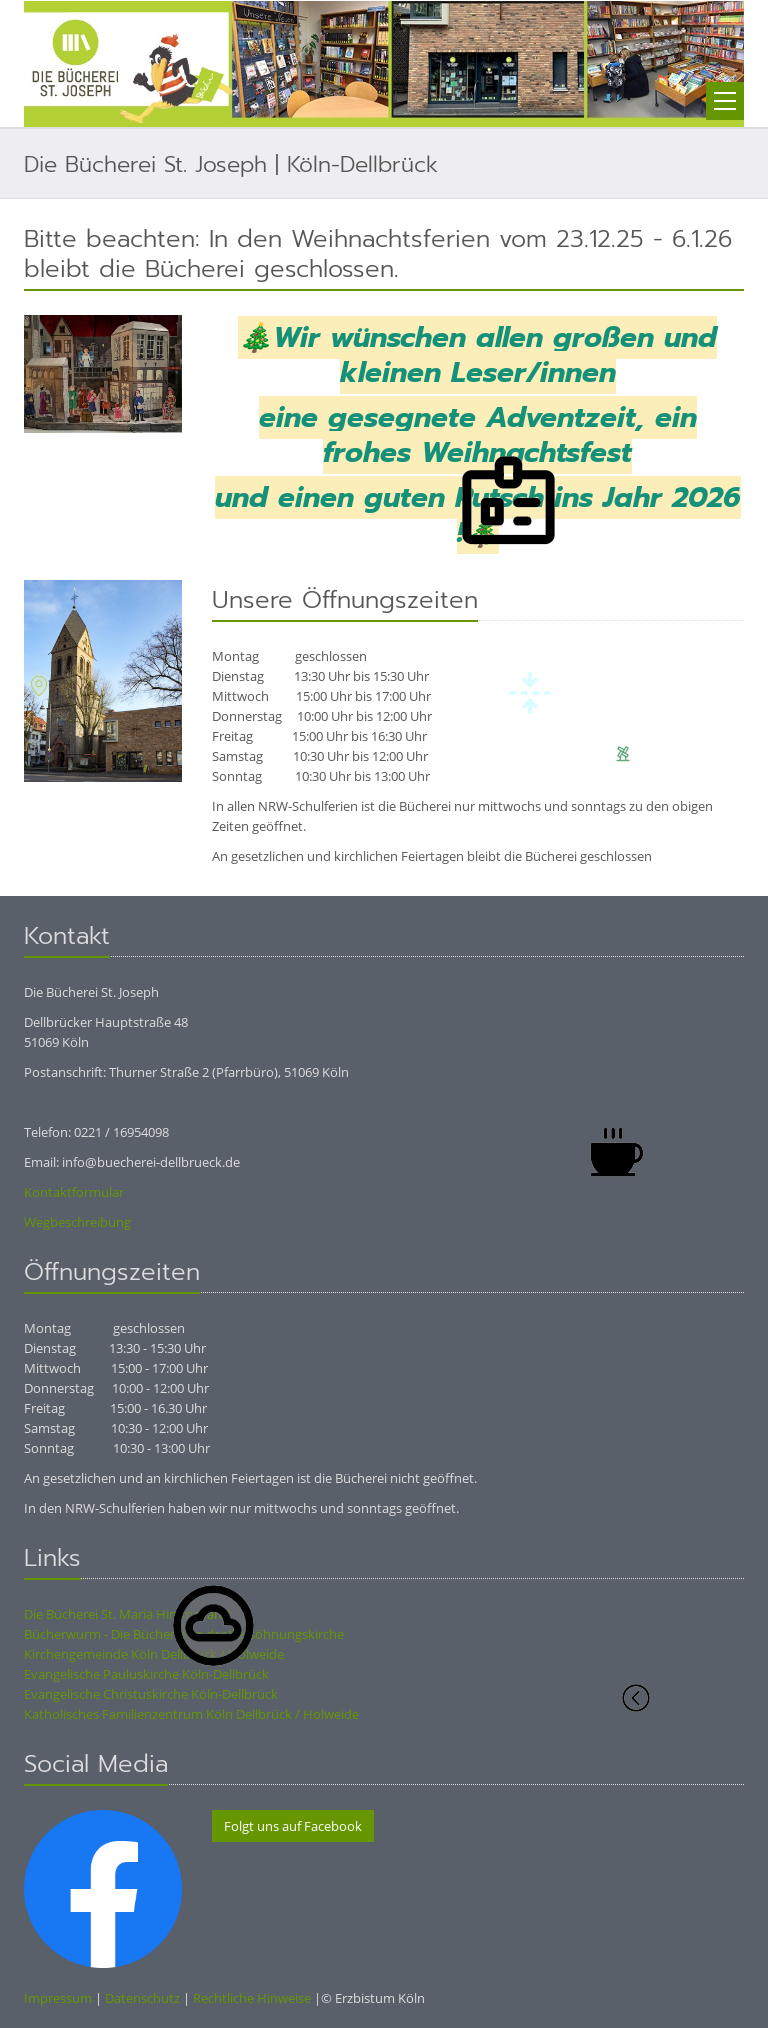 The width and height of the screenshot is (768, 2028). Describe the element at coordinates (213, 1625) in the screenshot. I see `access cloud storage` at that location.